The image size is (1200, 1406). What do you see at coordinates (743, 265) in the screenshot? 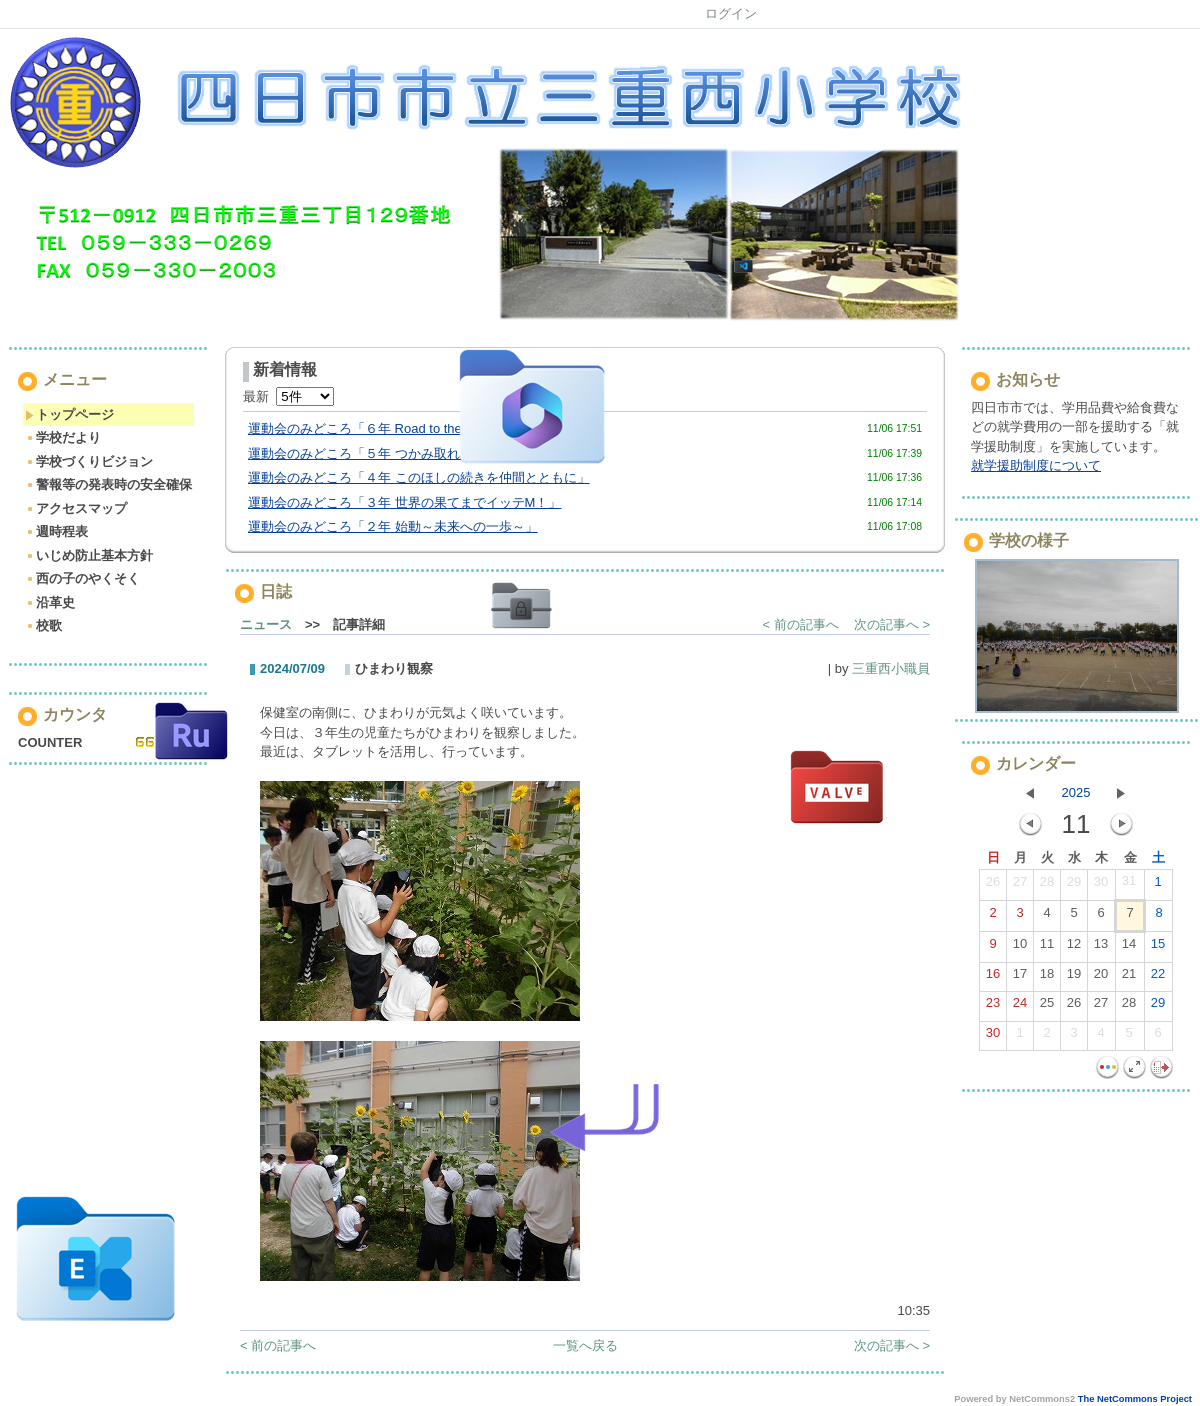
I see `open folder containing visual studio code projects` at bounding box center [743, 265].